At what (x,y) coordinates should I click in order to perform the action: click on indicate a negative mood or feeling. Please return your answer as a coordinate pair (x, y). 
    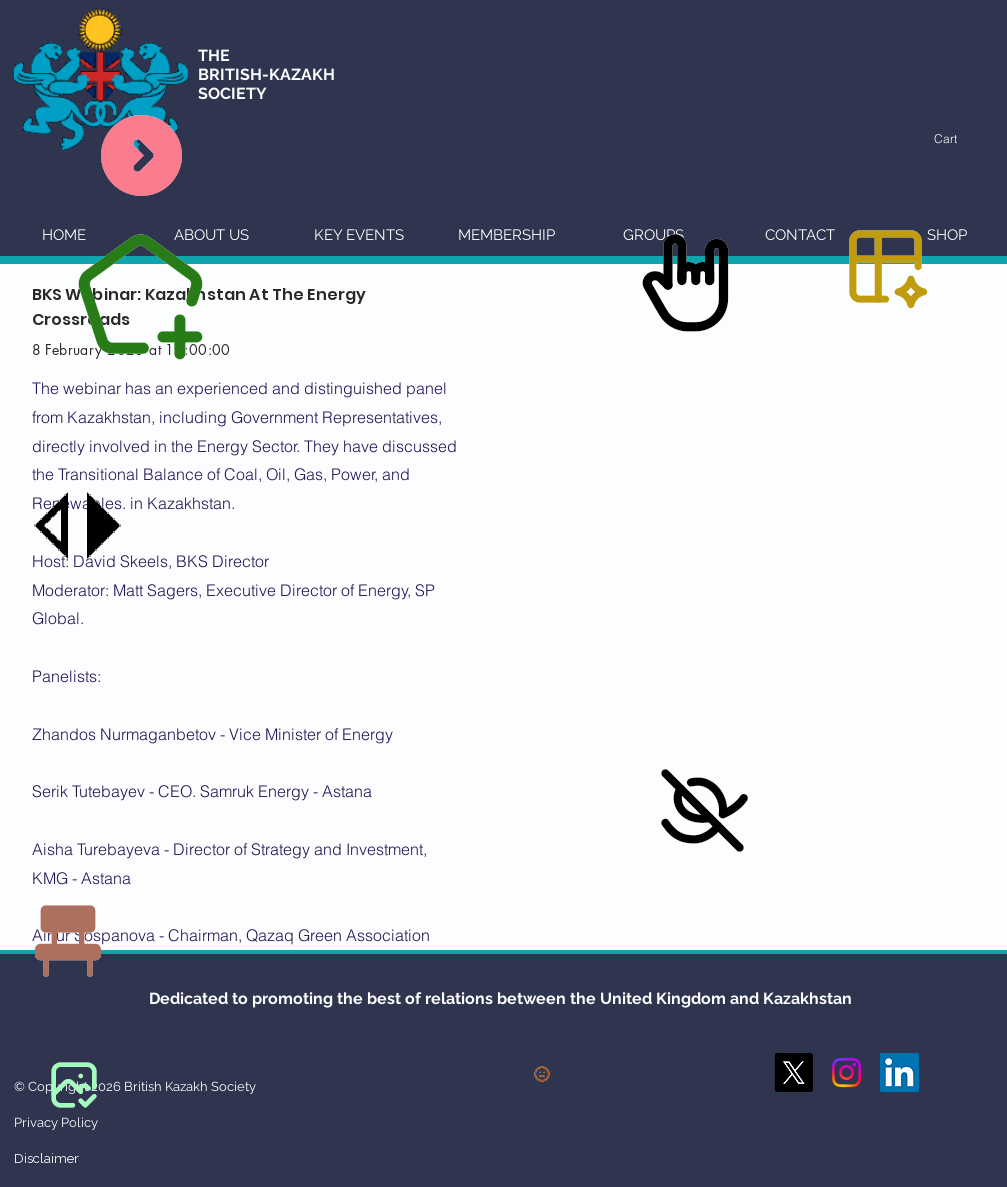
    Looking at the image, I should click on (542, 1074).